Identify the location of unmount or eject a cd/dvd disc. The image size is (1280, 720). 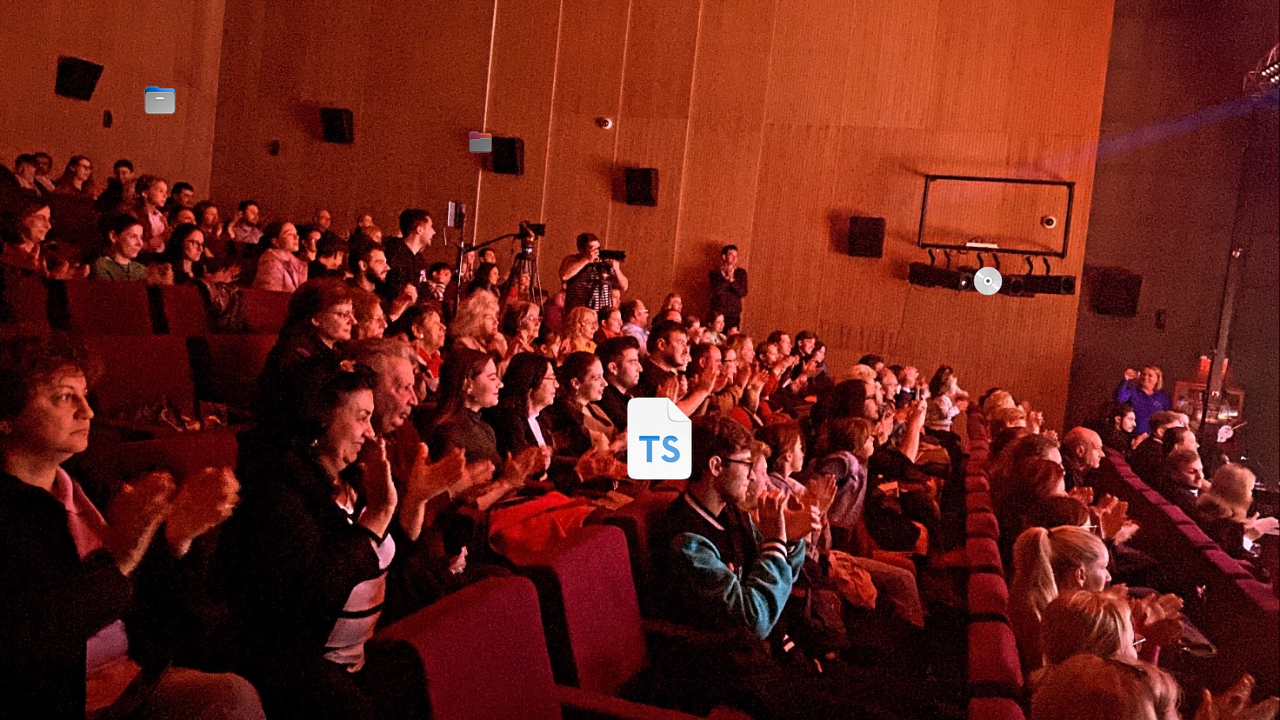
(988, 281).